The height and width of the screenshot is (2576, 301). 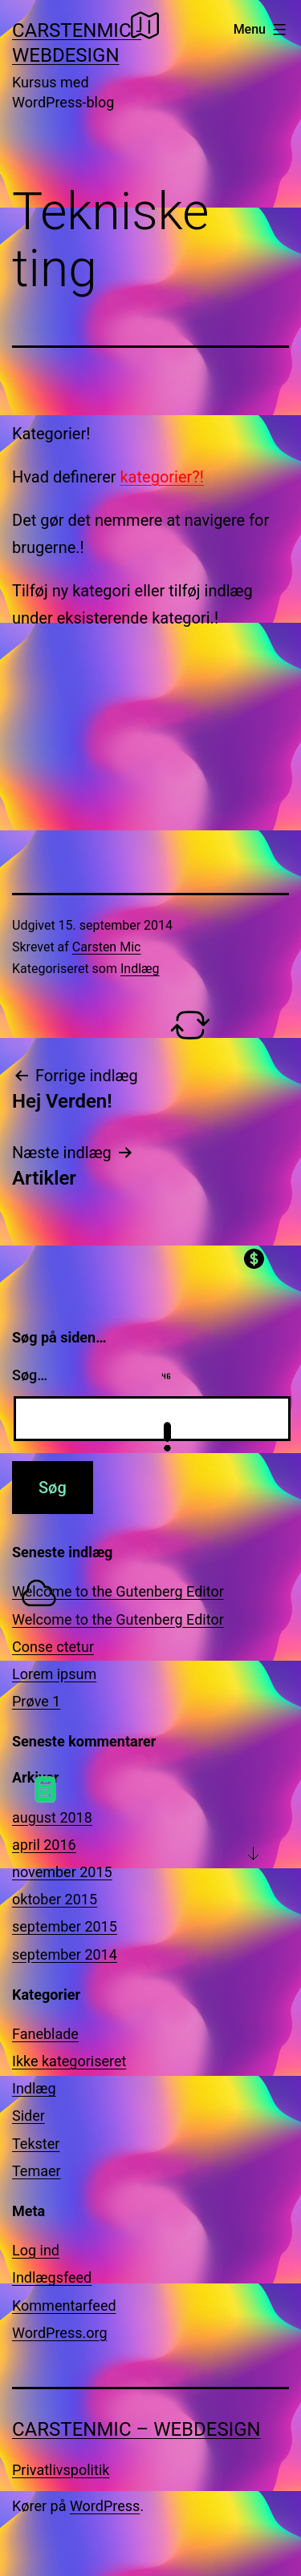 I want to click on open the calculator app, so click(x=45, y=1789).